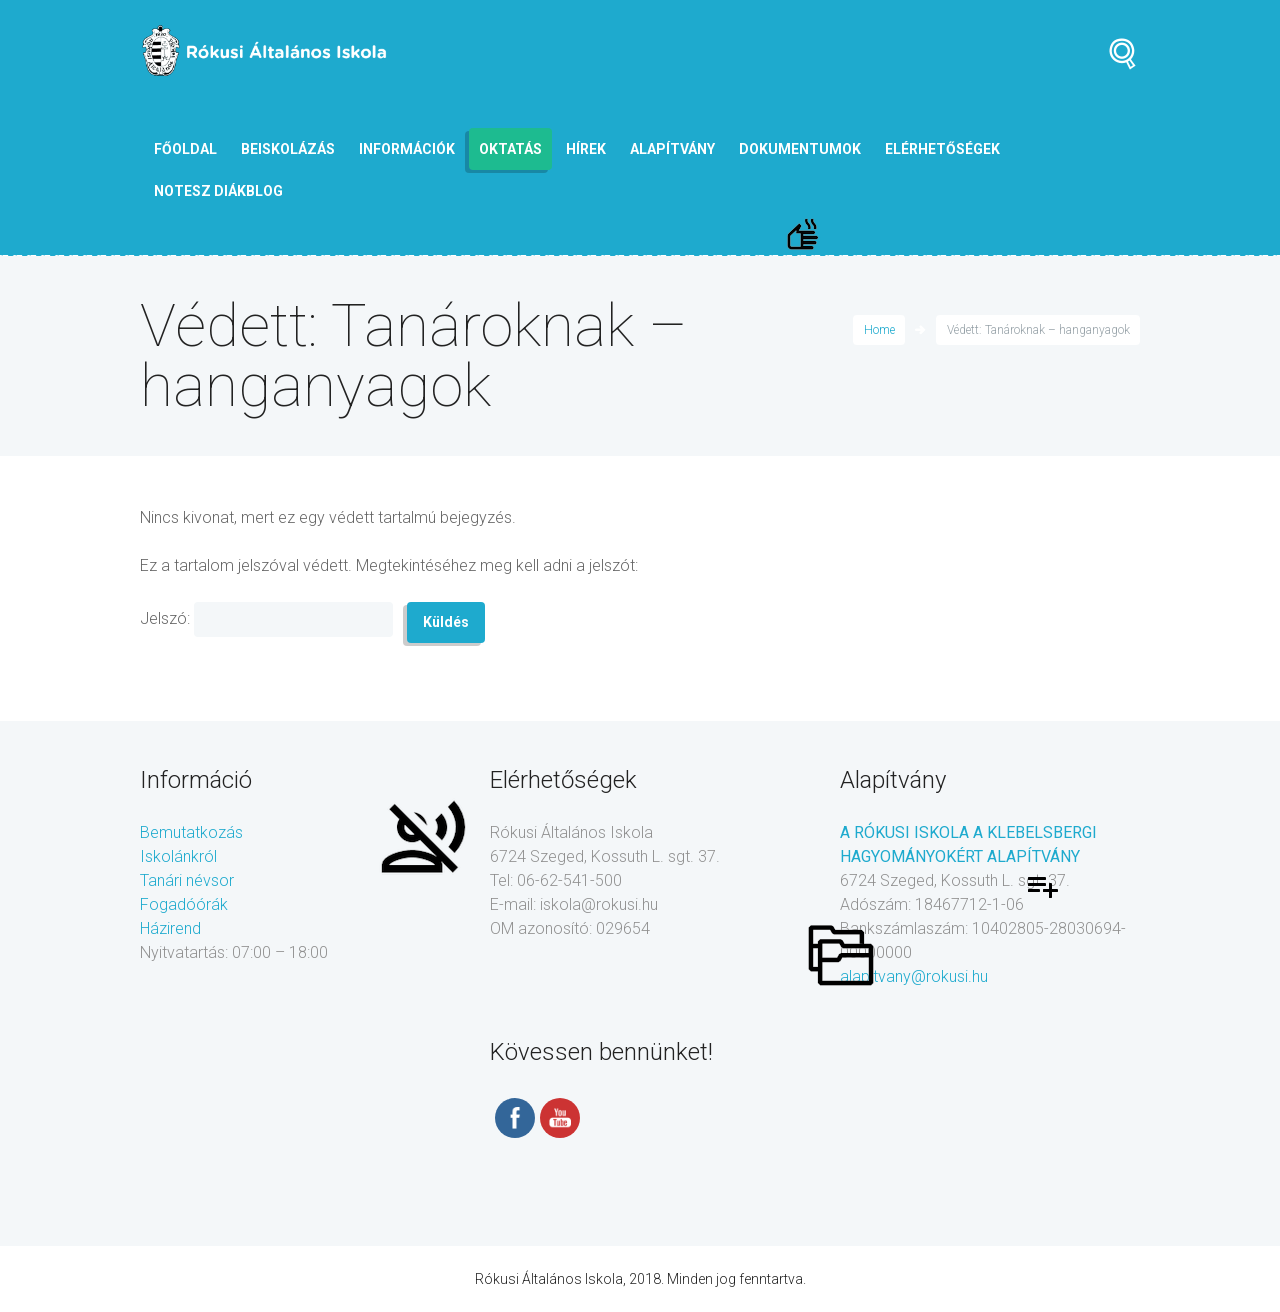  Describe the element at coordinates (423, 838) in the screenshot. I see `mute voice narration or screen reader` at that location.